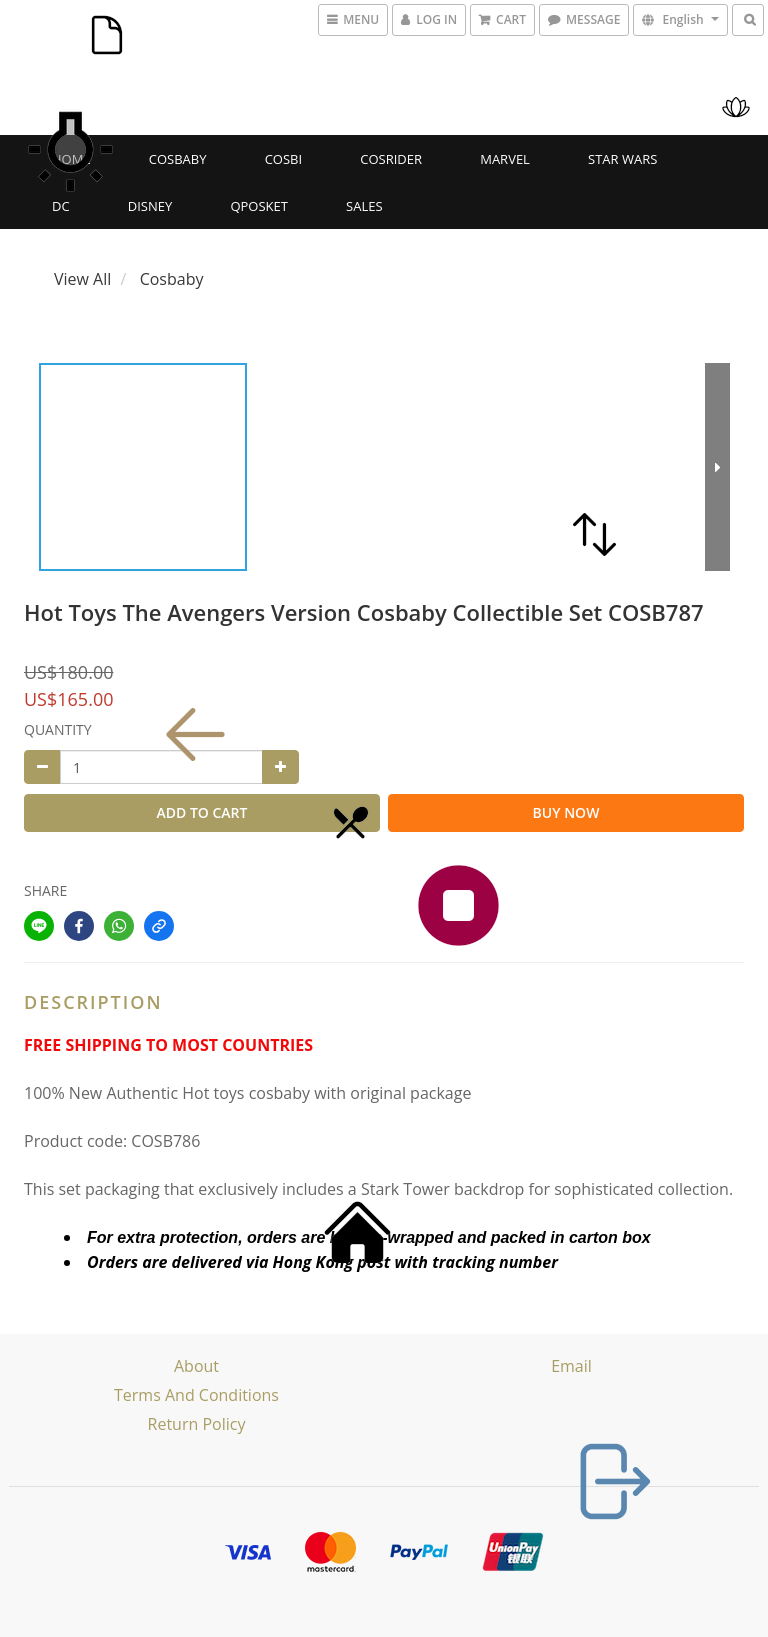  What do you see at coordinates (350, 822) in the screenshot?
I see `view restaurant or dining options` at bounding box center [350, 822].